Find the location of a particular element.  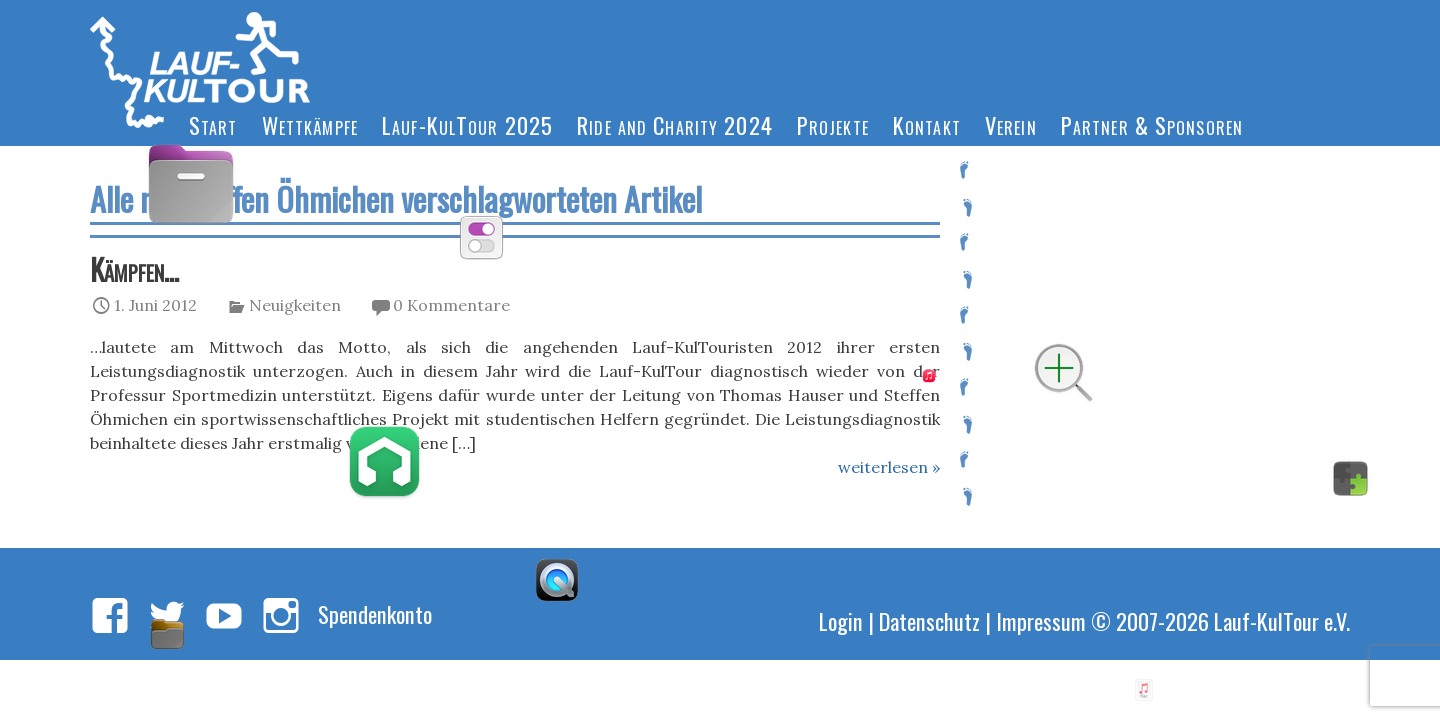

open the file manager is located at coordinates (191, 184).